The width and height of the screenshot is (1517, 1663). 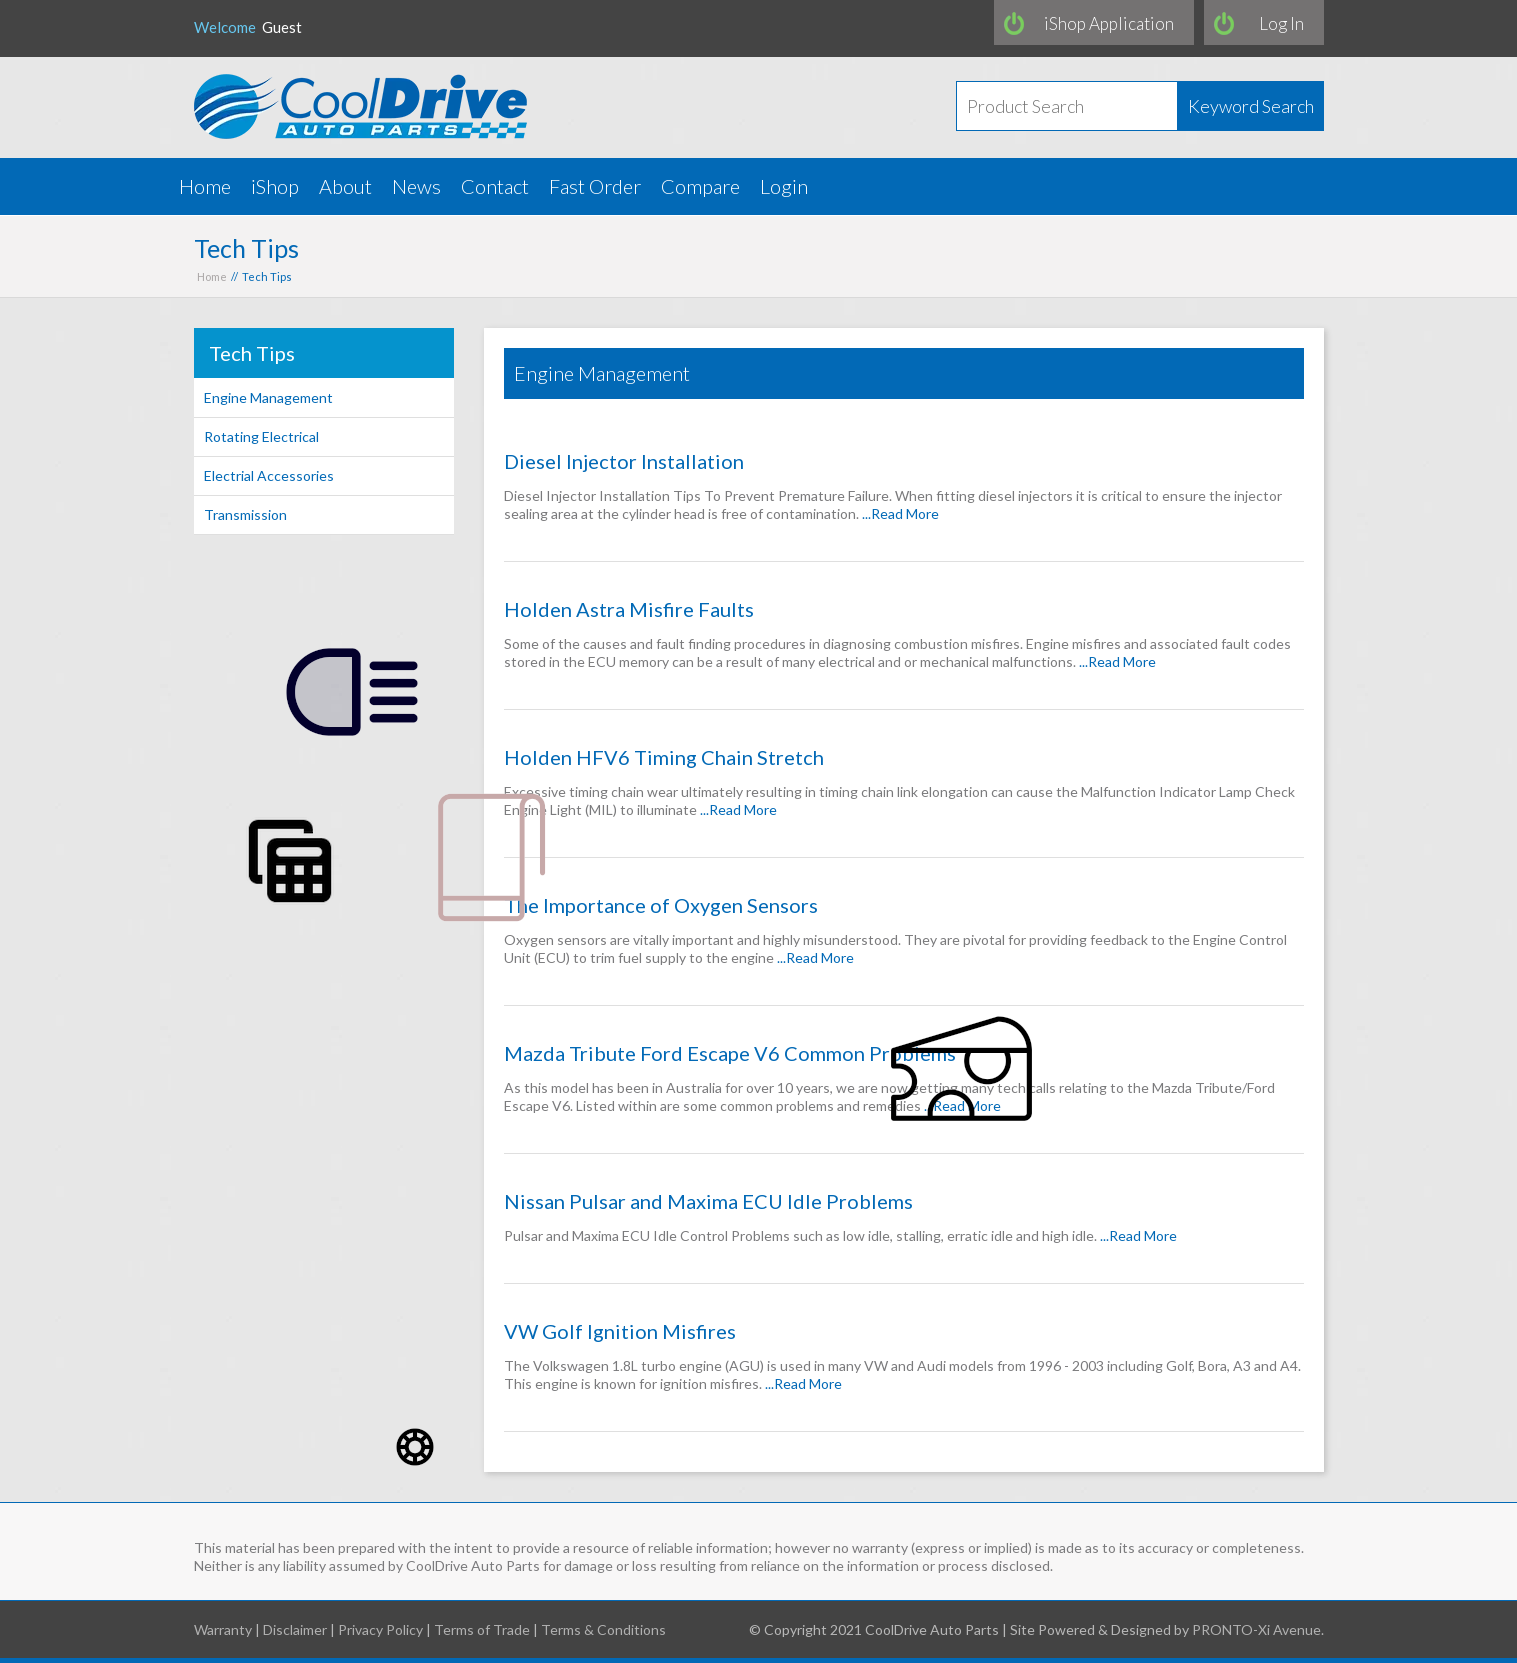 I want to click on access casino or gambling features, so click(x=415, y=1447).